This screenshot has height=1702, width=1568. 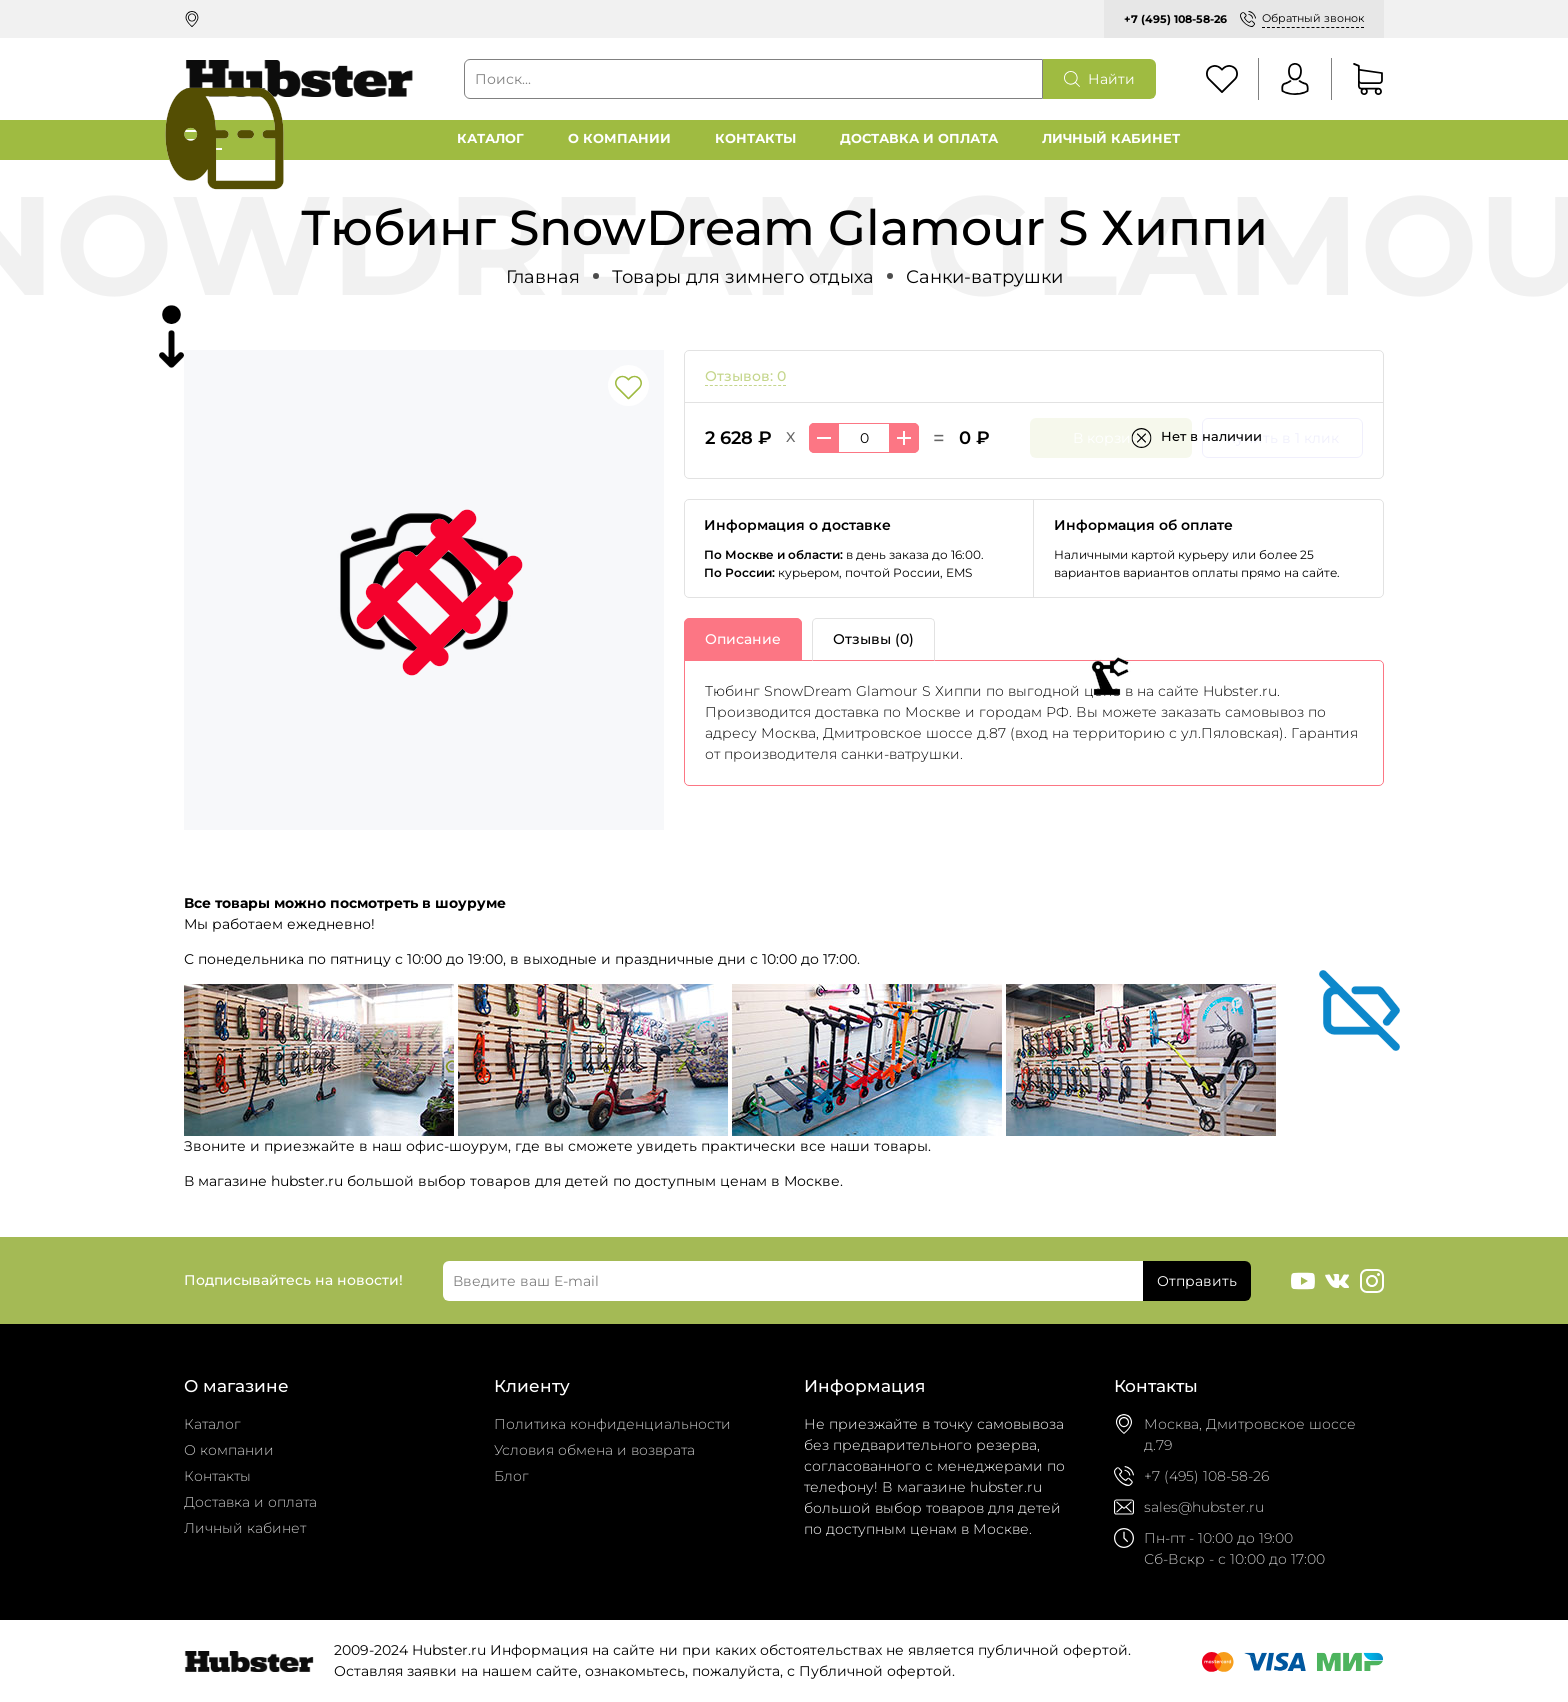 What do you see at coordinates (1110, 677) in the screenshot?
I see `access precision manufacturing settings` at bounding box center [1110, 677].